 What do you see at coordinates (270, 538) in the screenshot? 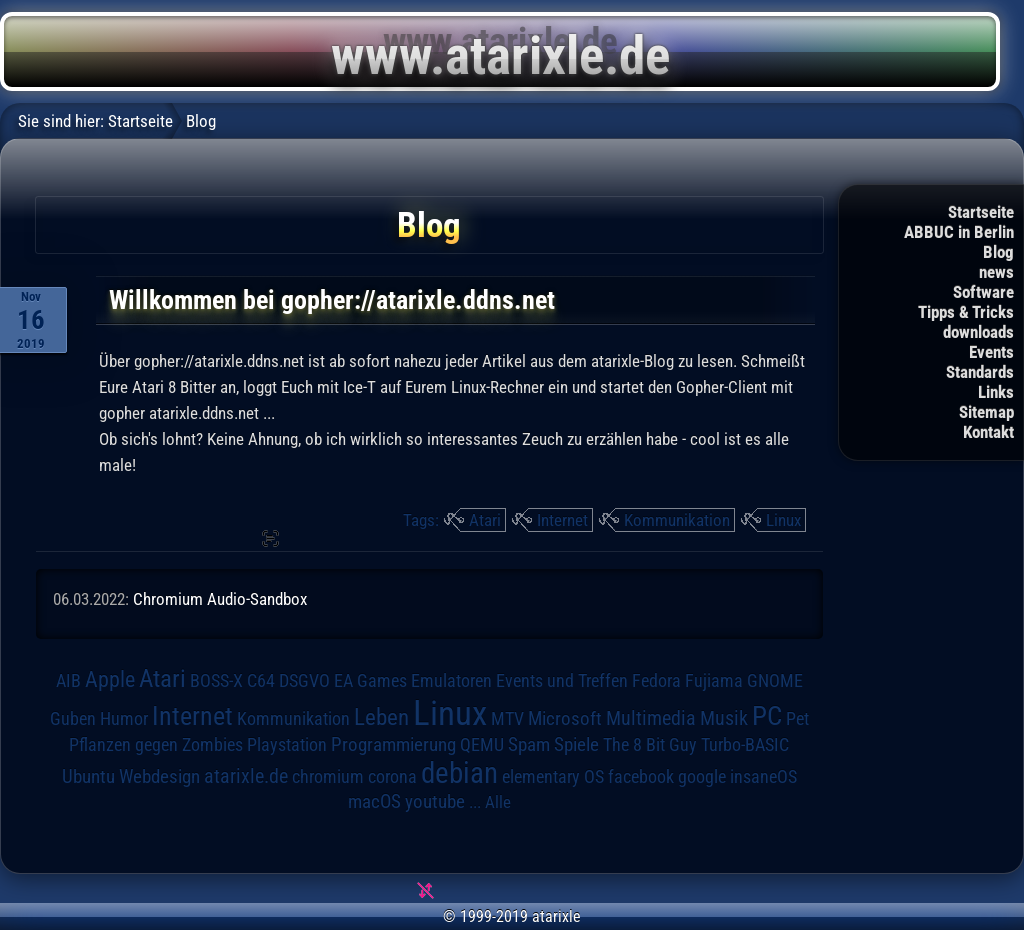
I see `scan document to extract text` at bounding box center [270, 538].